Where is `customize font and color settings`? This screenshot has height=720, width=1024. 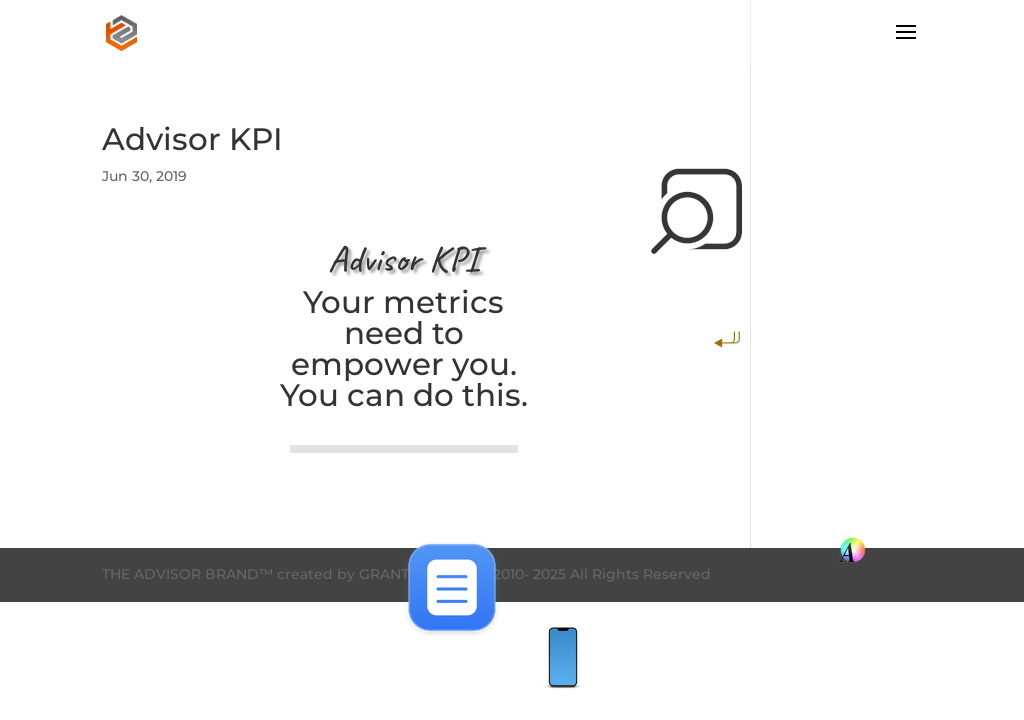
customize font and color settings is located at coordinates (852, 548).